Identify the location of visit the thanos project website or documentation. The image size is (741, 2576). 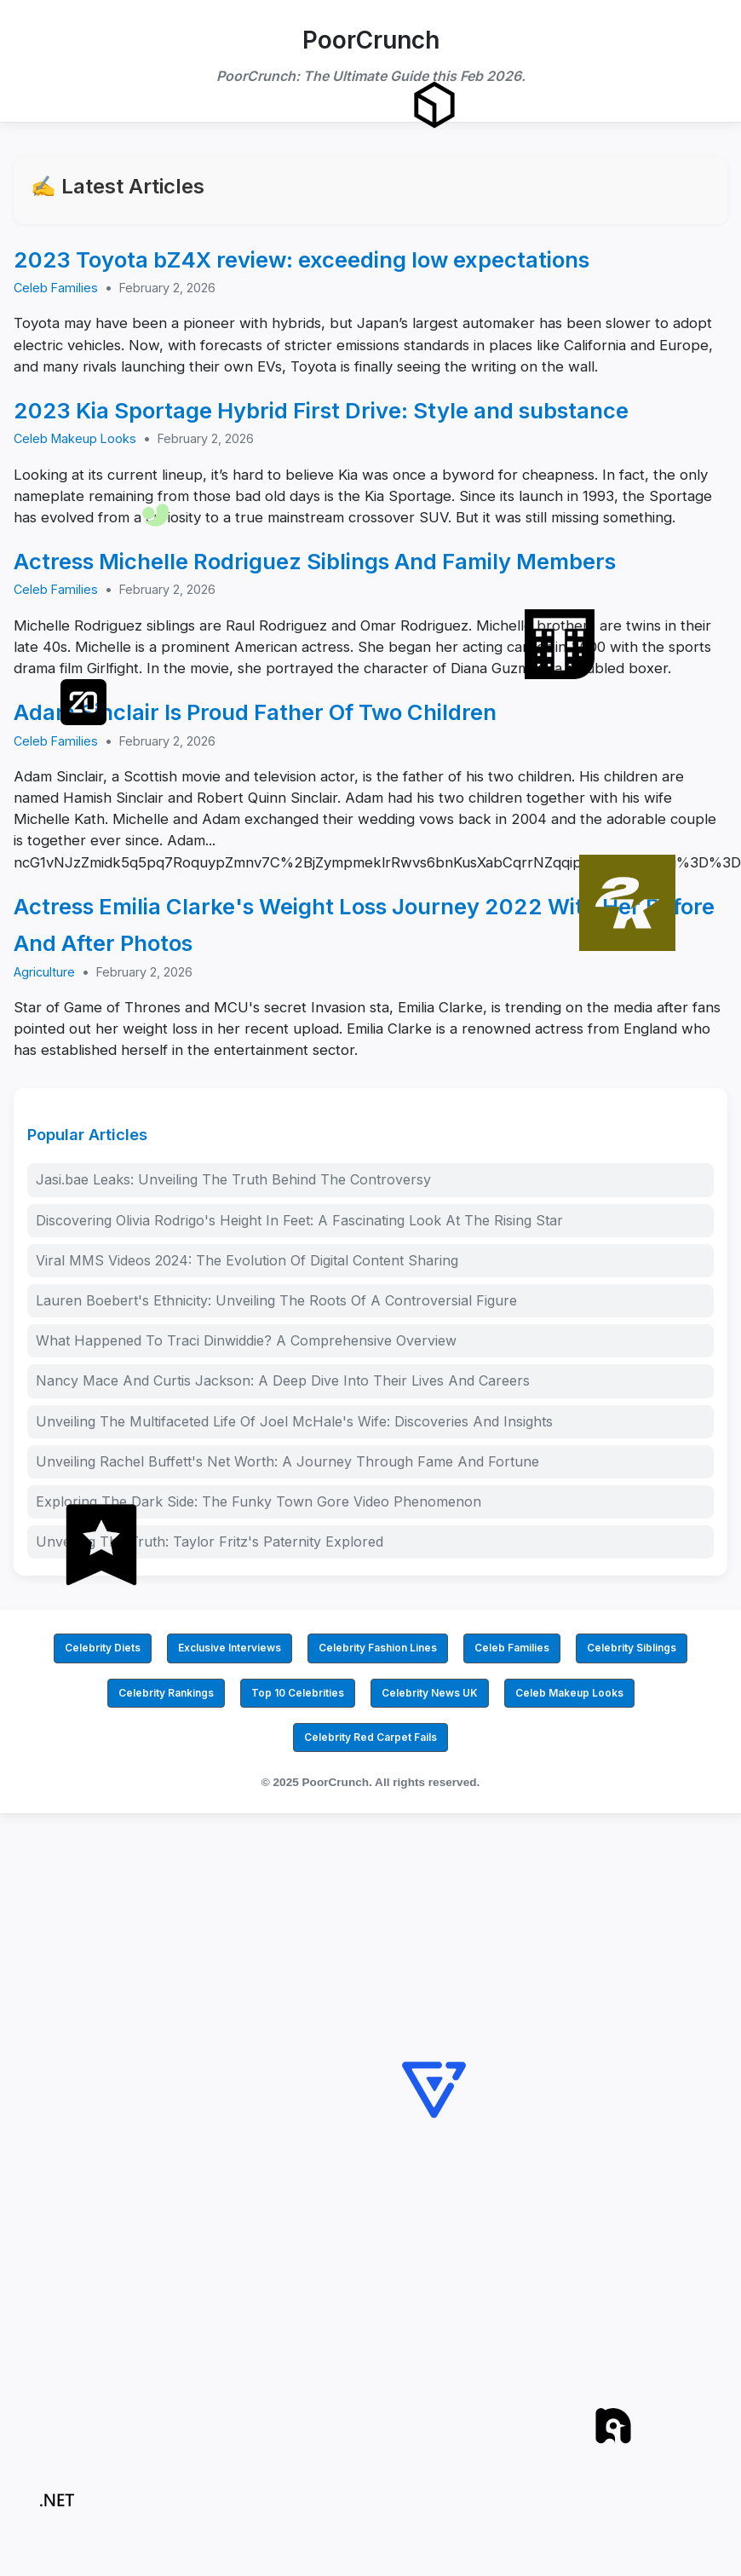
(560, 644).